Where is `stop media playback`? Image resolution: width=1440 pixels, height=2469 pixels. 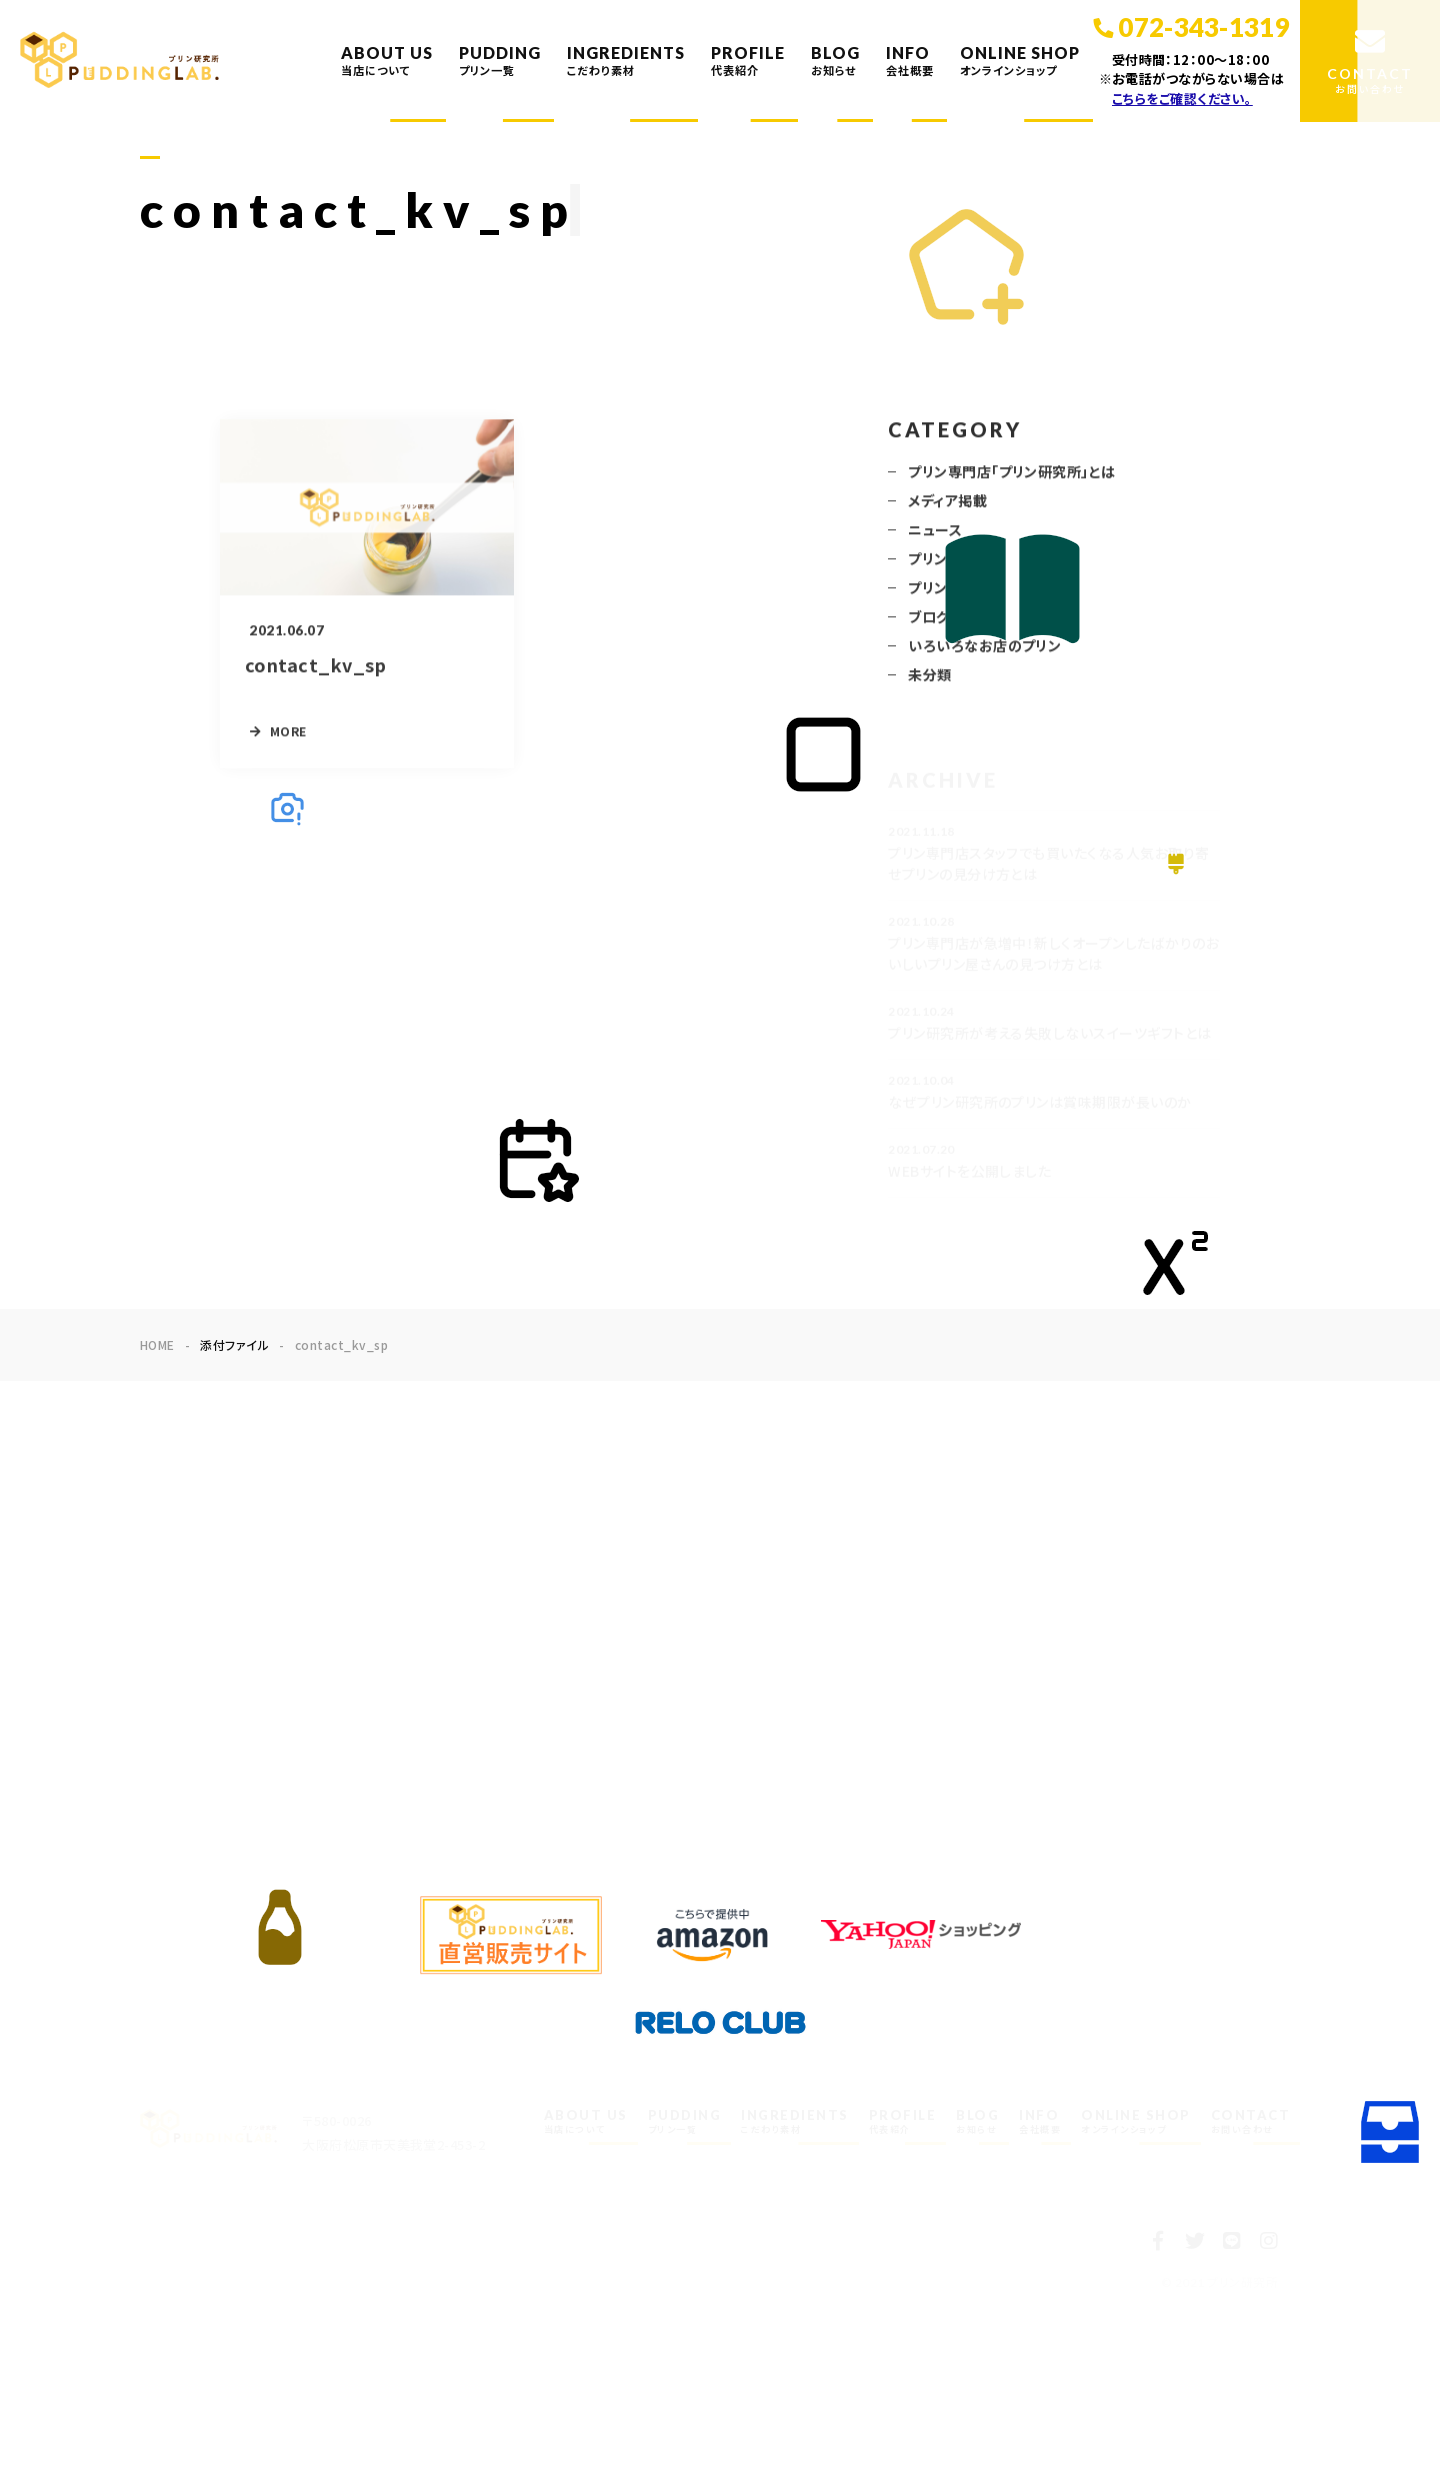
stop media playback is located at coordinates (823, 754).